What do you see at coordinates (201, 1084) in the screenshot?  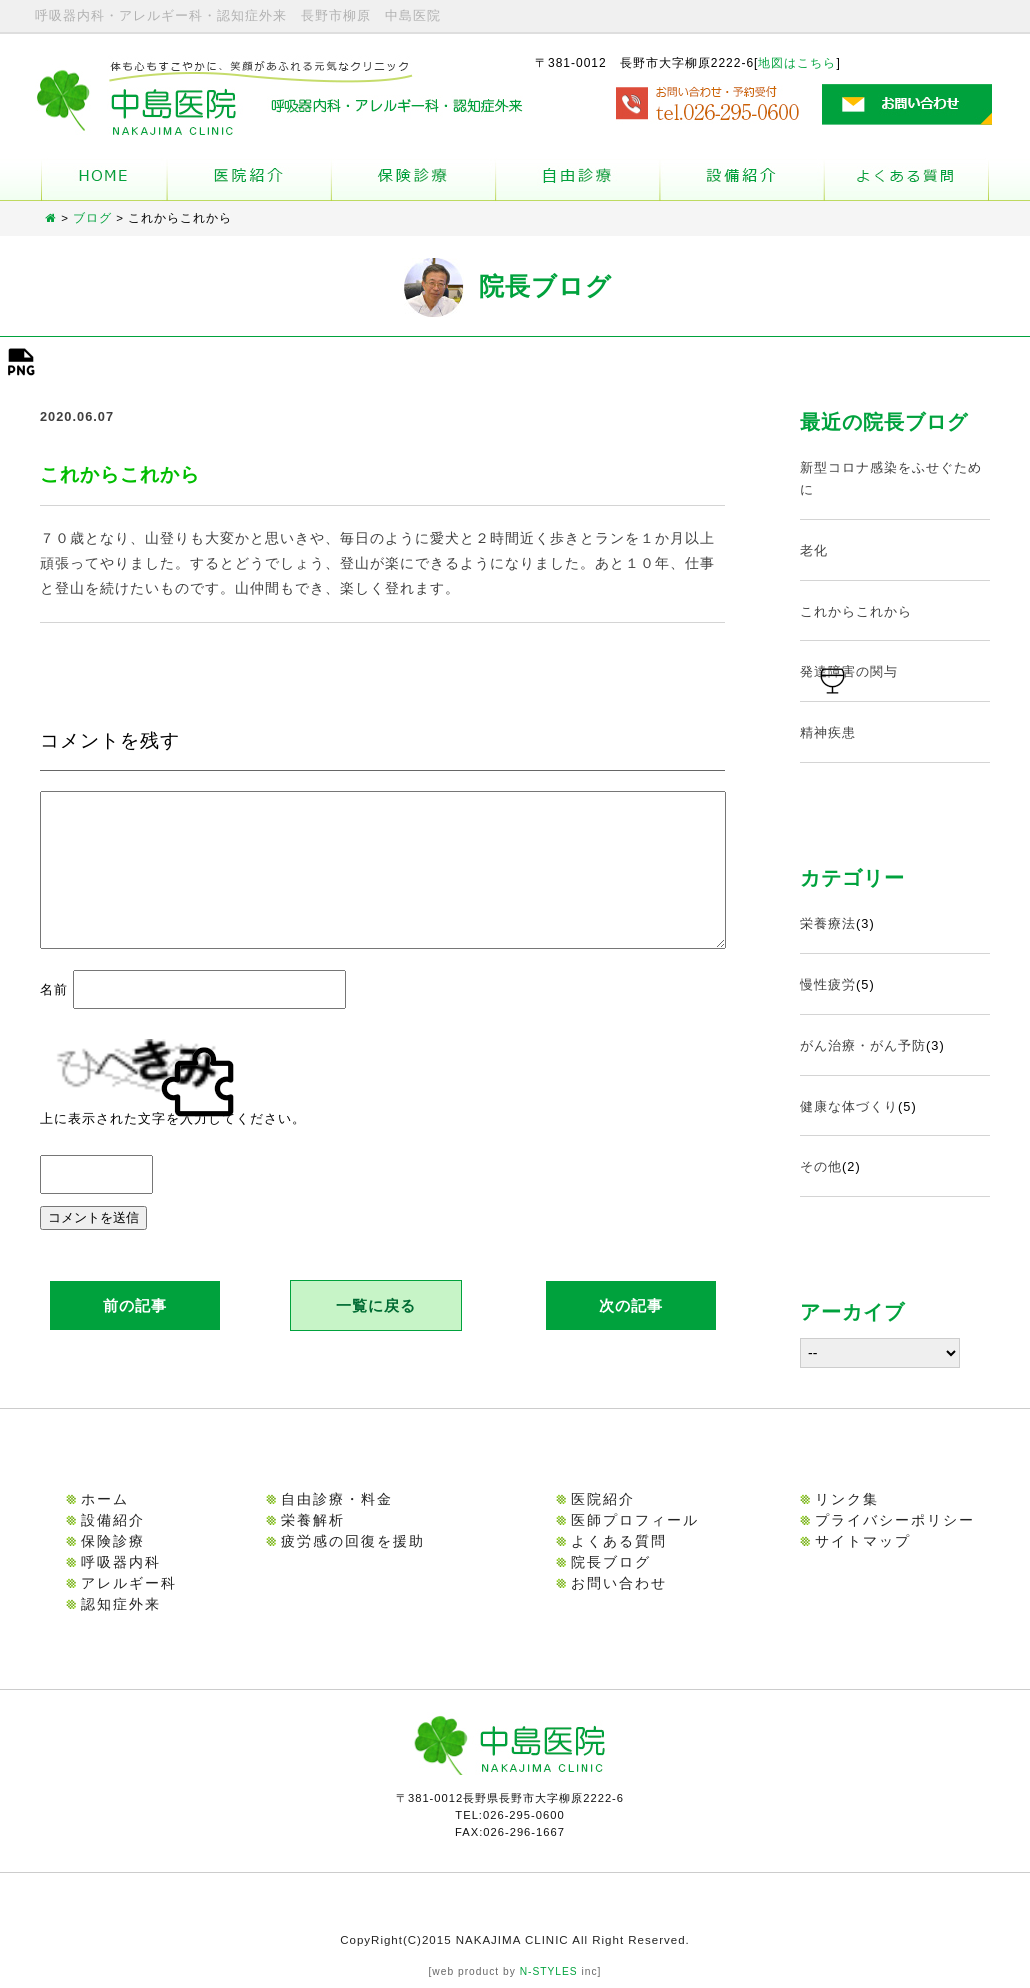 I see `access plugins or extensions` at bounding box center [201, 1084].